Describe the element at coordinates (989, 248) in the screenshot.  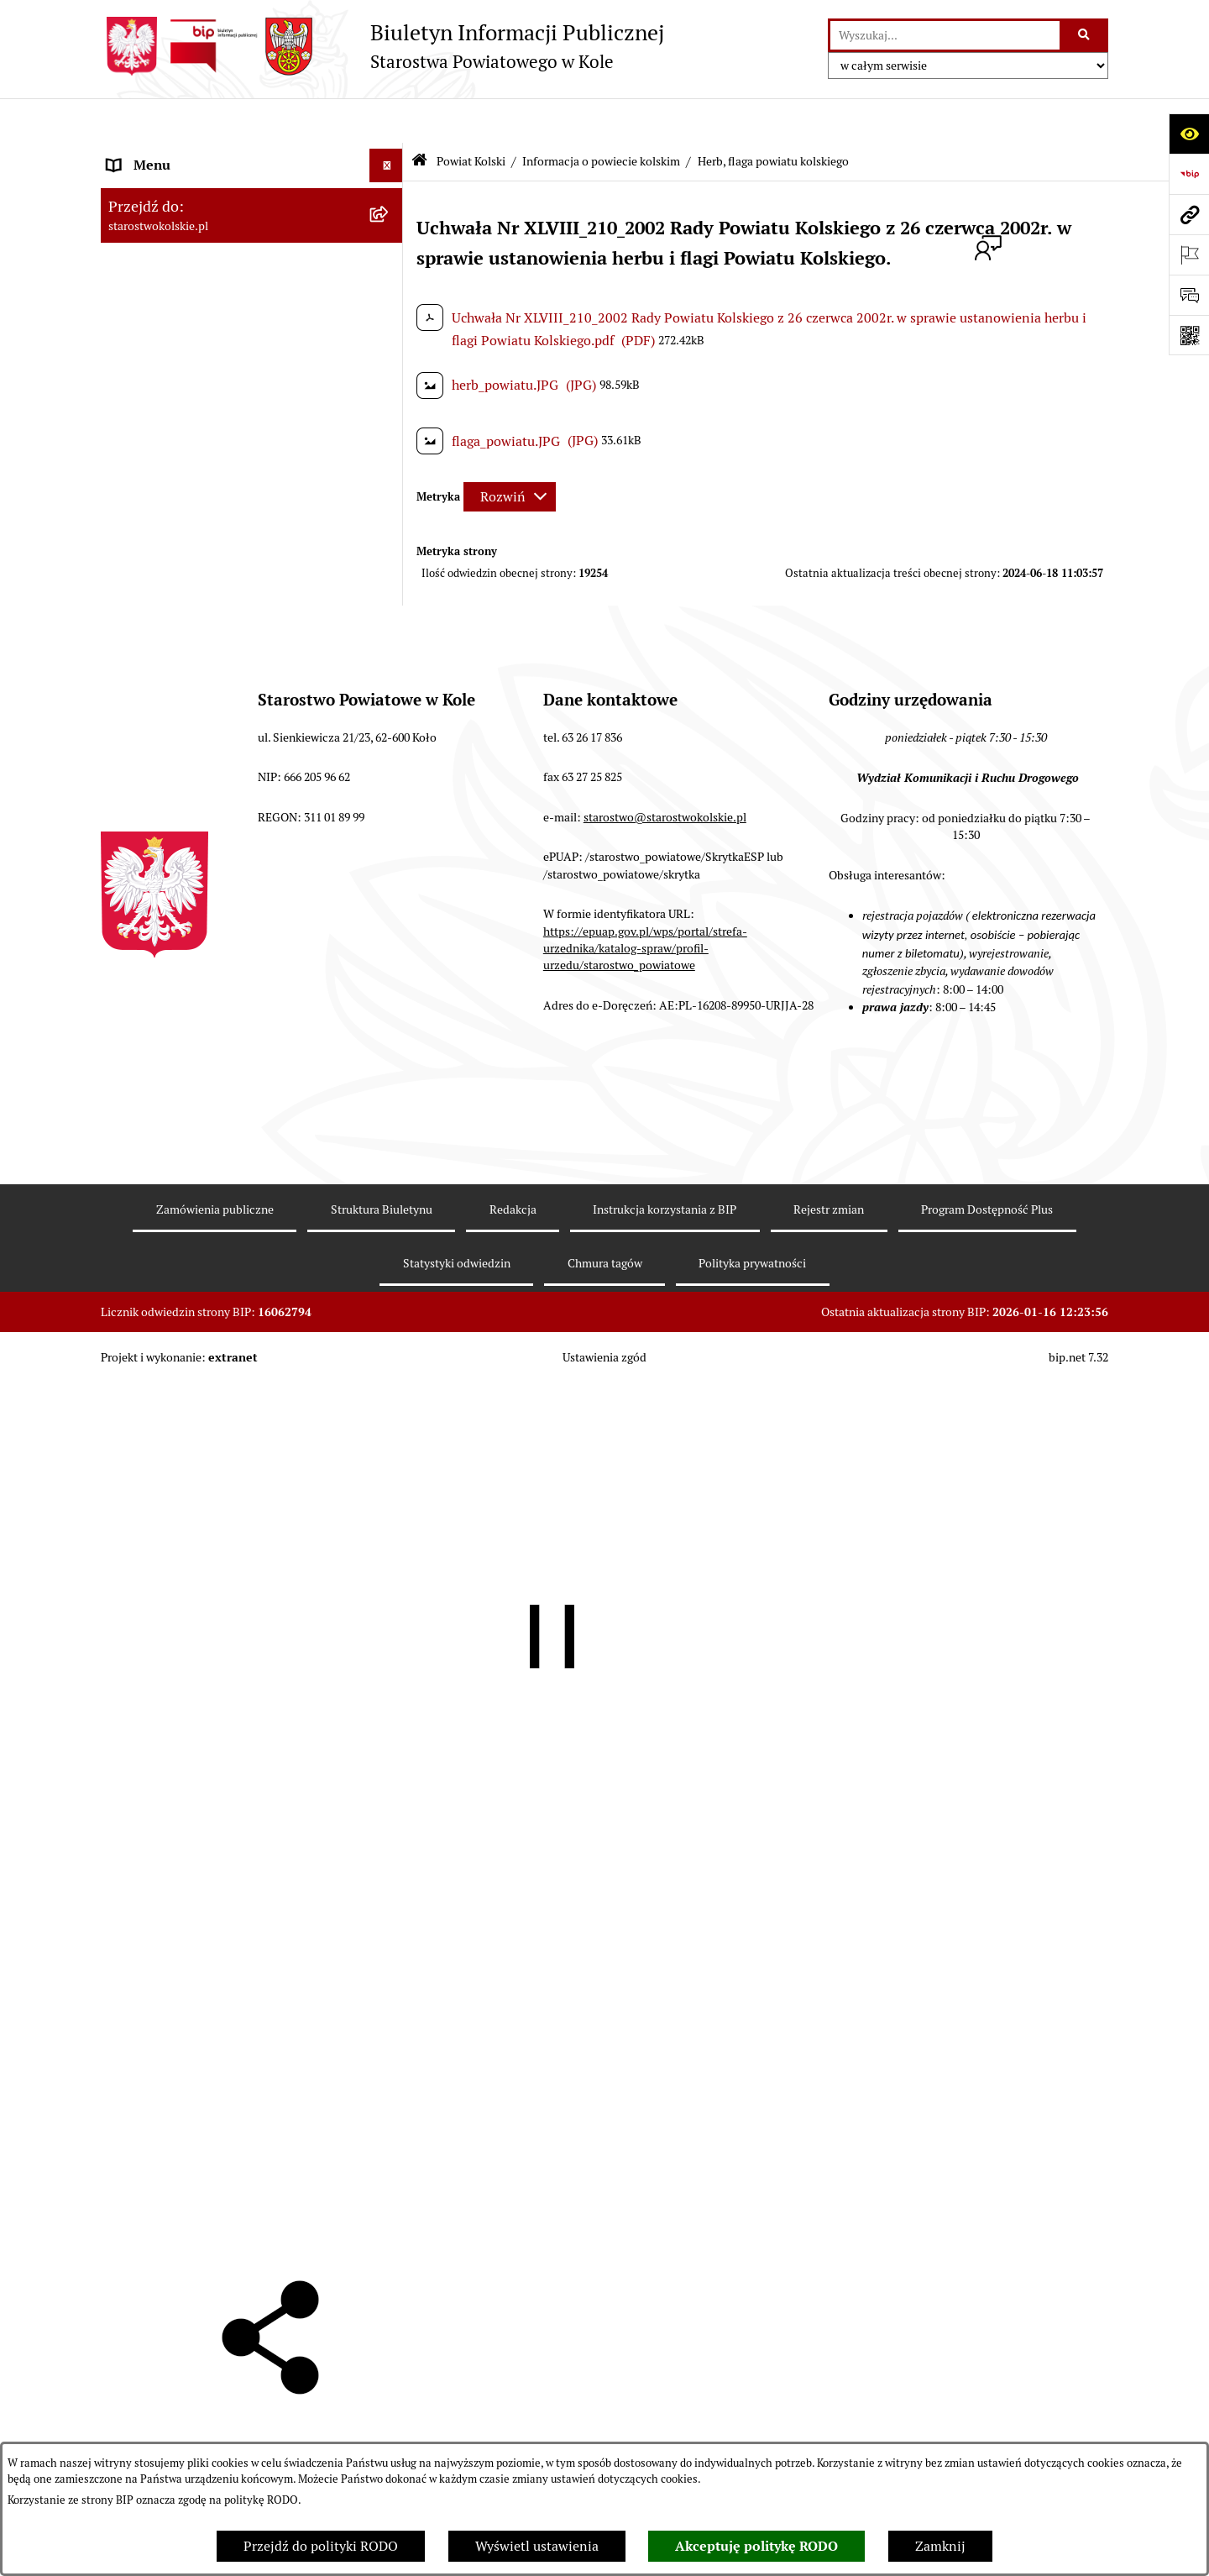
I see `submit feedback or comments` at that location.